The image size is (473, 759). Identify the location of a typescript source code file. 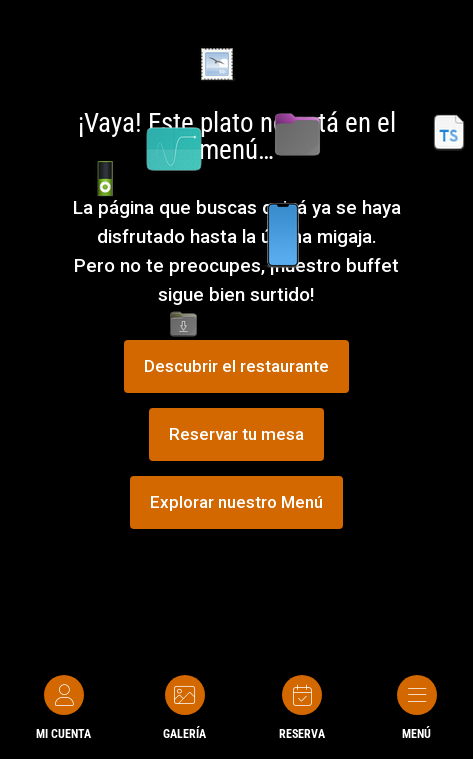
(449, 132).